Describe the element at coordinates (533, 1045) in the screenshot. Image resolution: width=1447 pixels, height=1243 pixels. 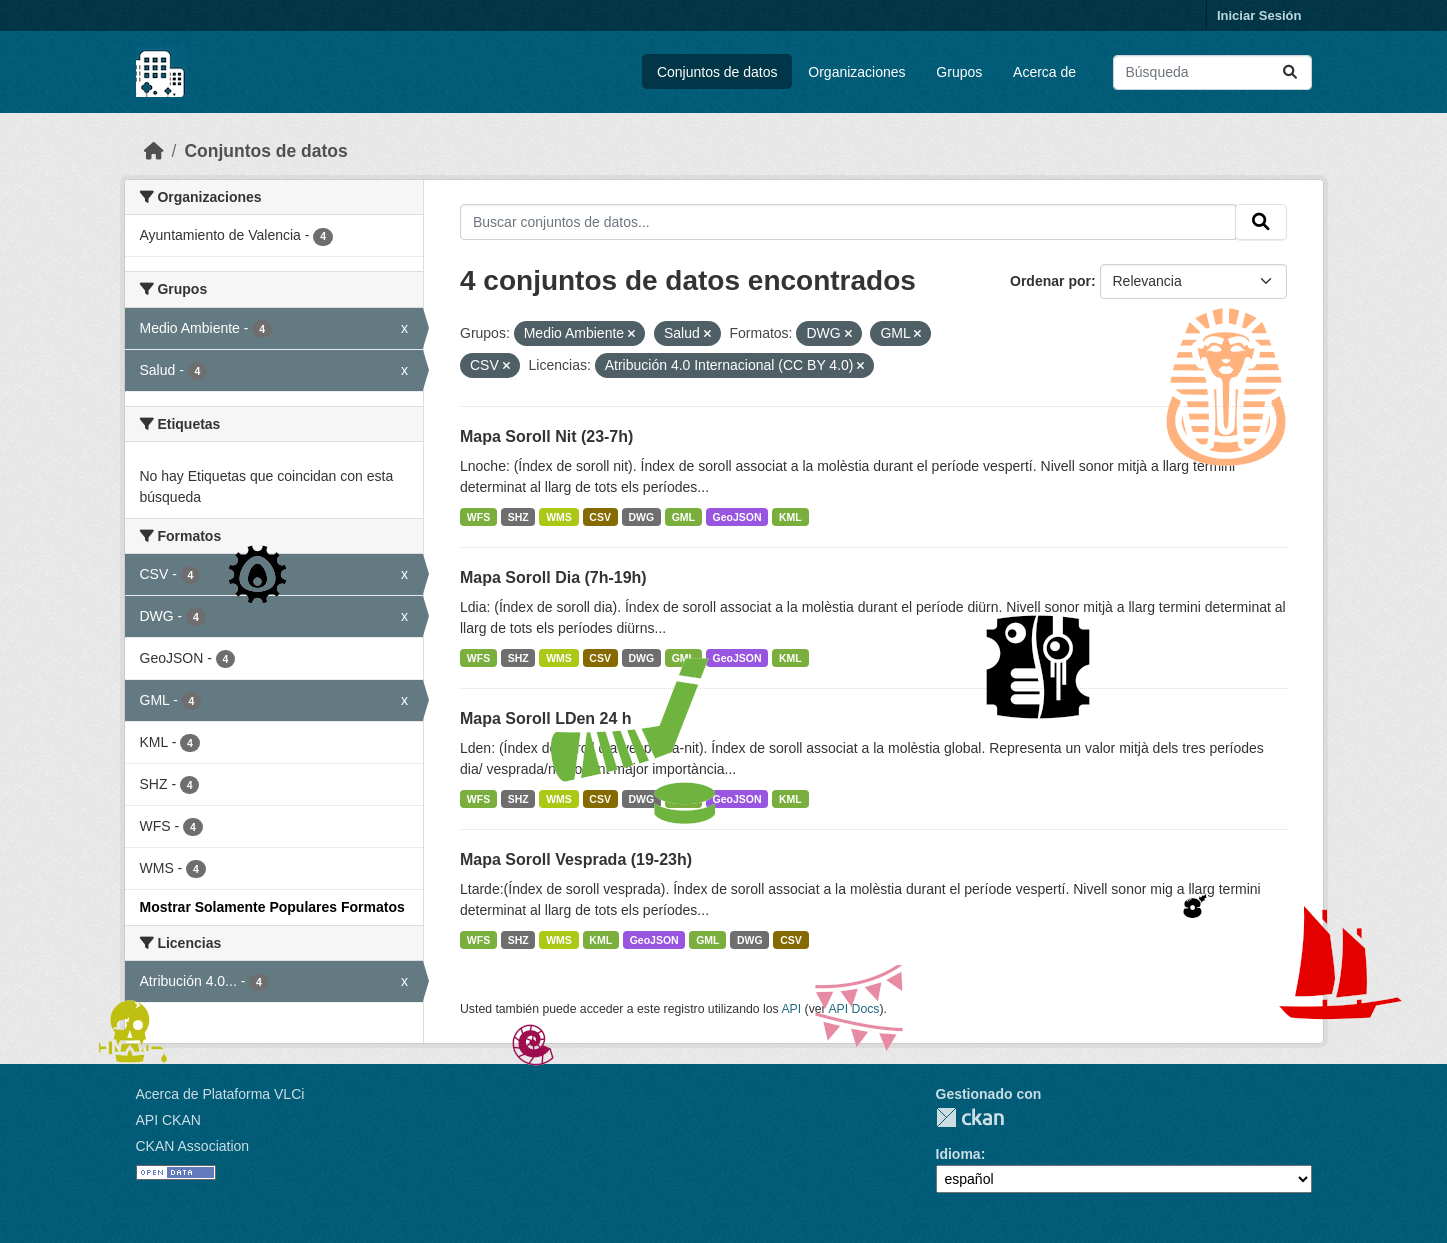
I see `view fossil collection or paleontology items` at that location.